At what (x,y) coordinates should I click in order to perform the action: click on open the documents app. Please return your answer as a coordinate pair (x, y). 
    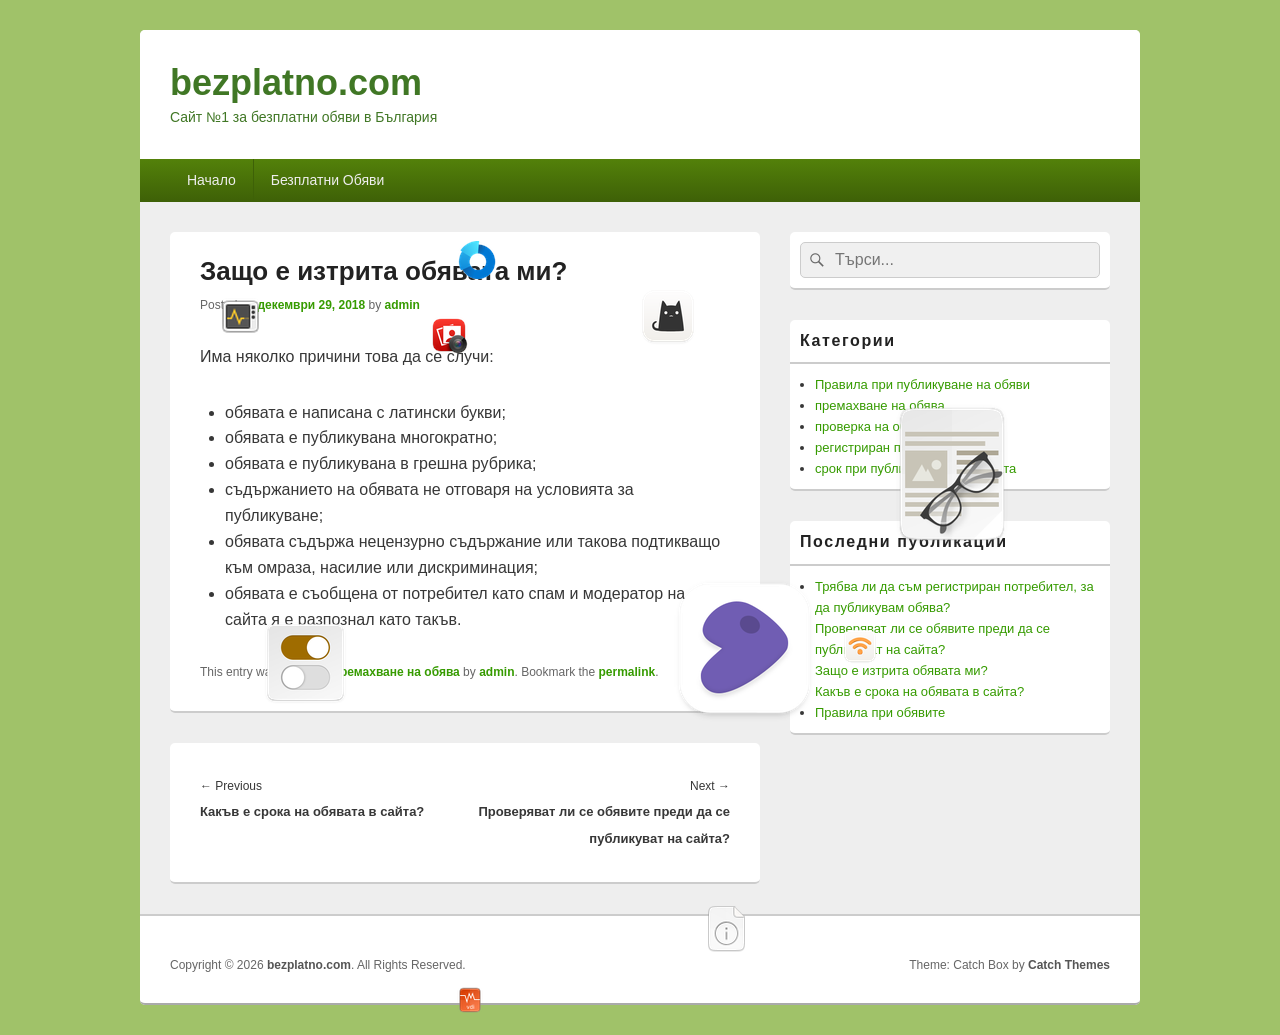
    Looking at the image, I should click on (952, 474).